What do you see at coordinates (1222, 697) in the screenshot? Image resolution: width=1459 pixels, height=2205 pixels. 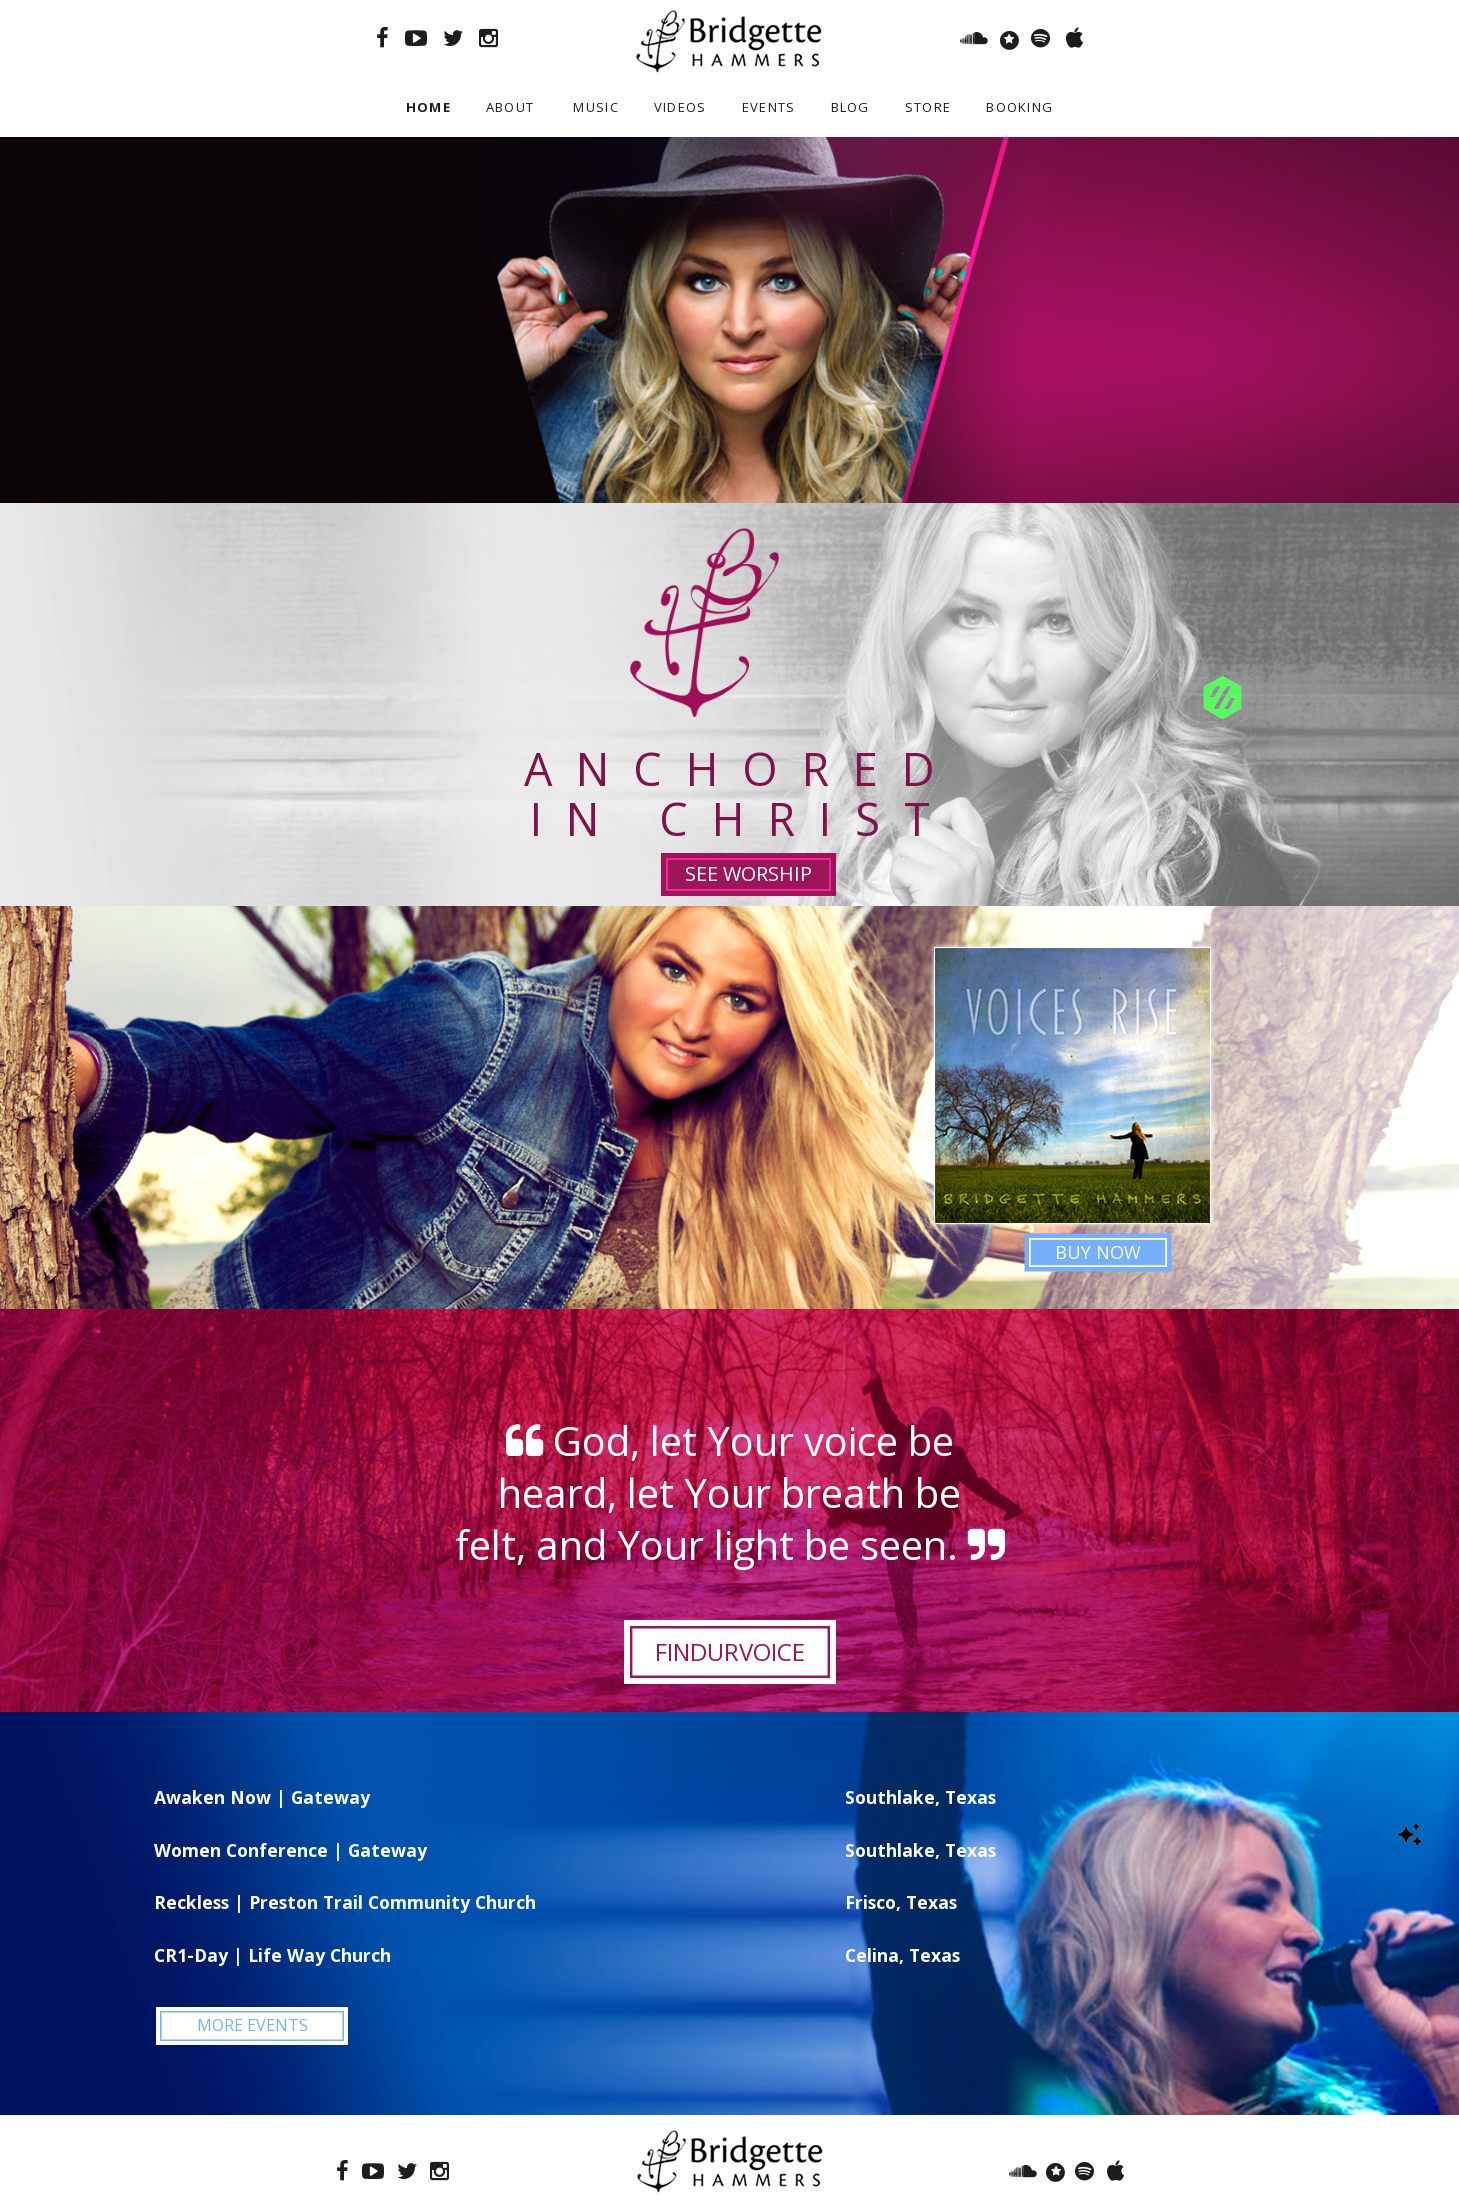 I see `voron design brand logo` at bounding box center [1222, 697].